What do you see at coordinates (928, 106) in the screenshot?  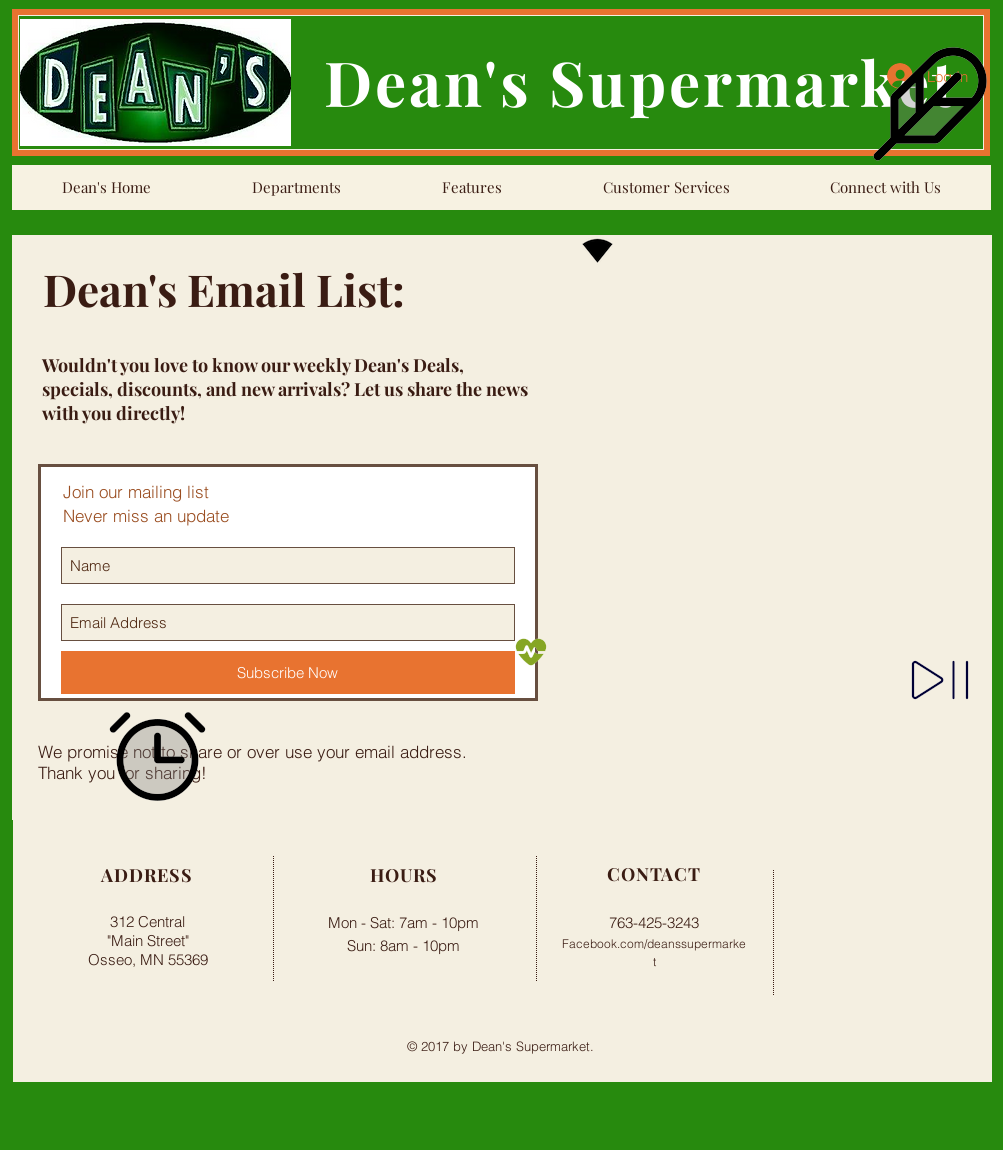 I see `compose a new message or note` at bounding box center [928, 106].